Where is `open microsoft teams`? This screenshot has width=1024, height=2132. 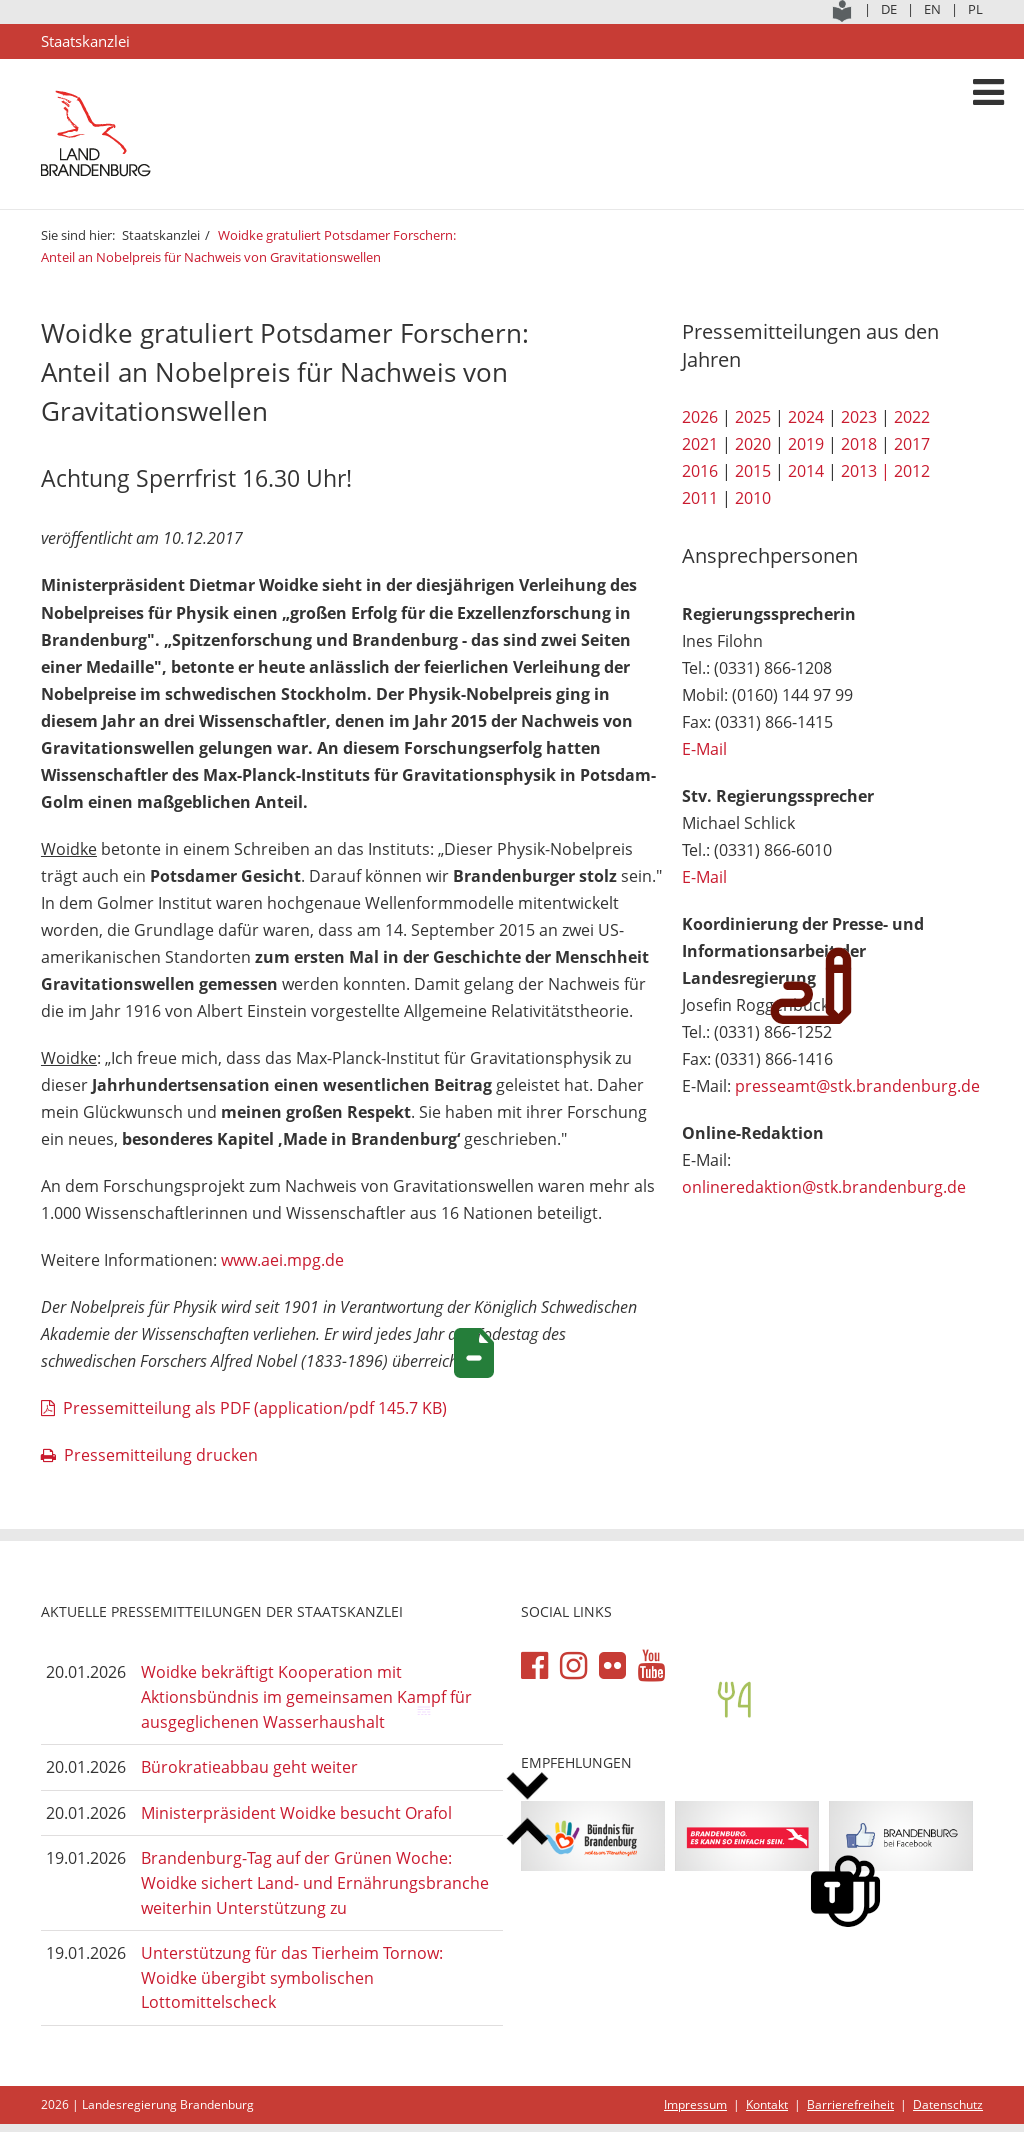
open microsoft teams is located at coordinates (845, 1892).